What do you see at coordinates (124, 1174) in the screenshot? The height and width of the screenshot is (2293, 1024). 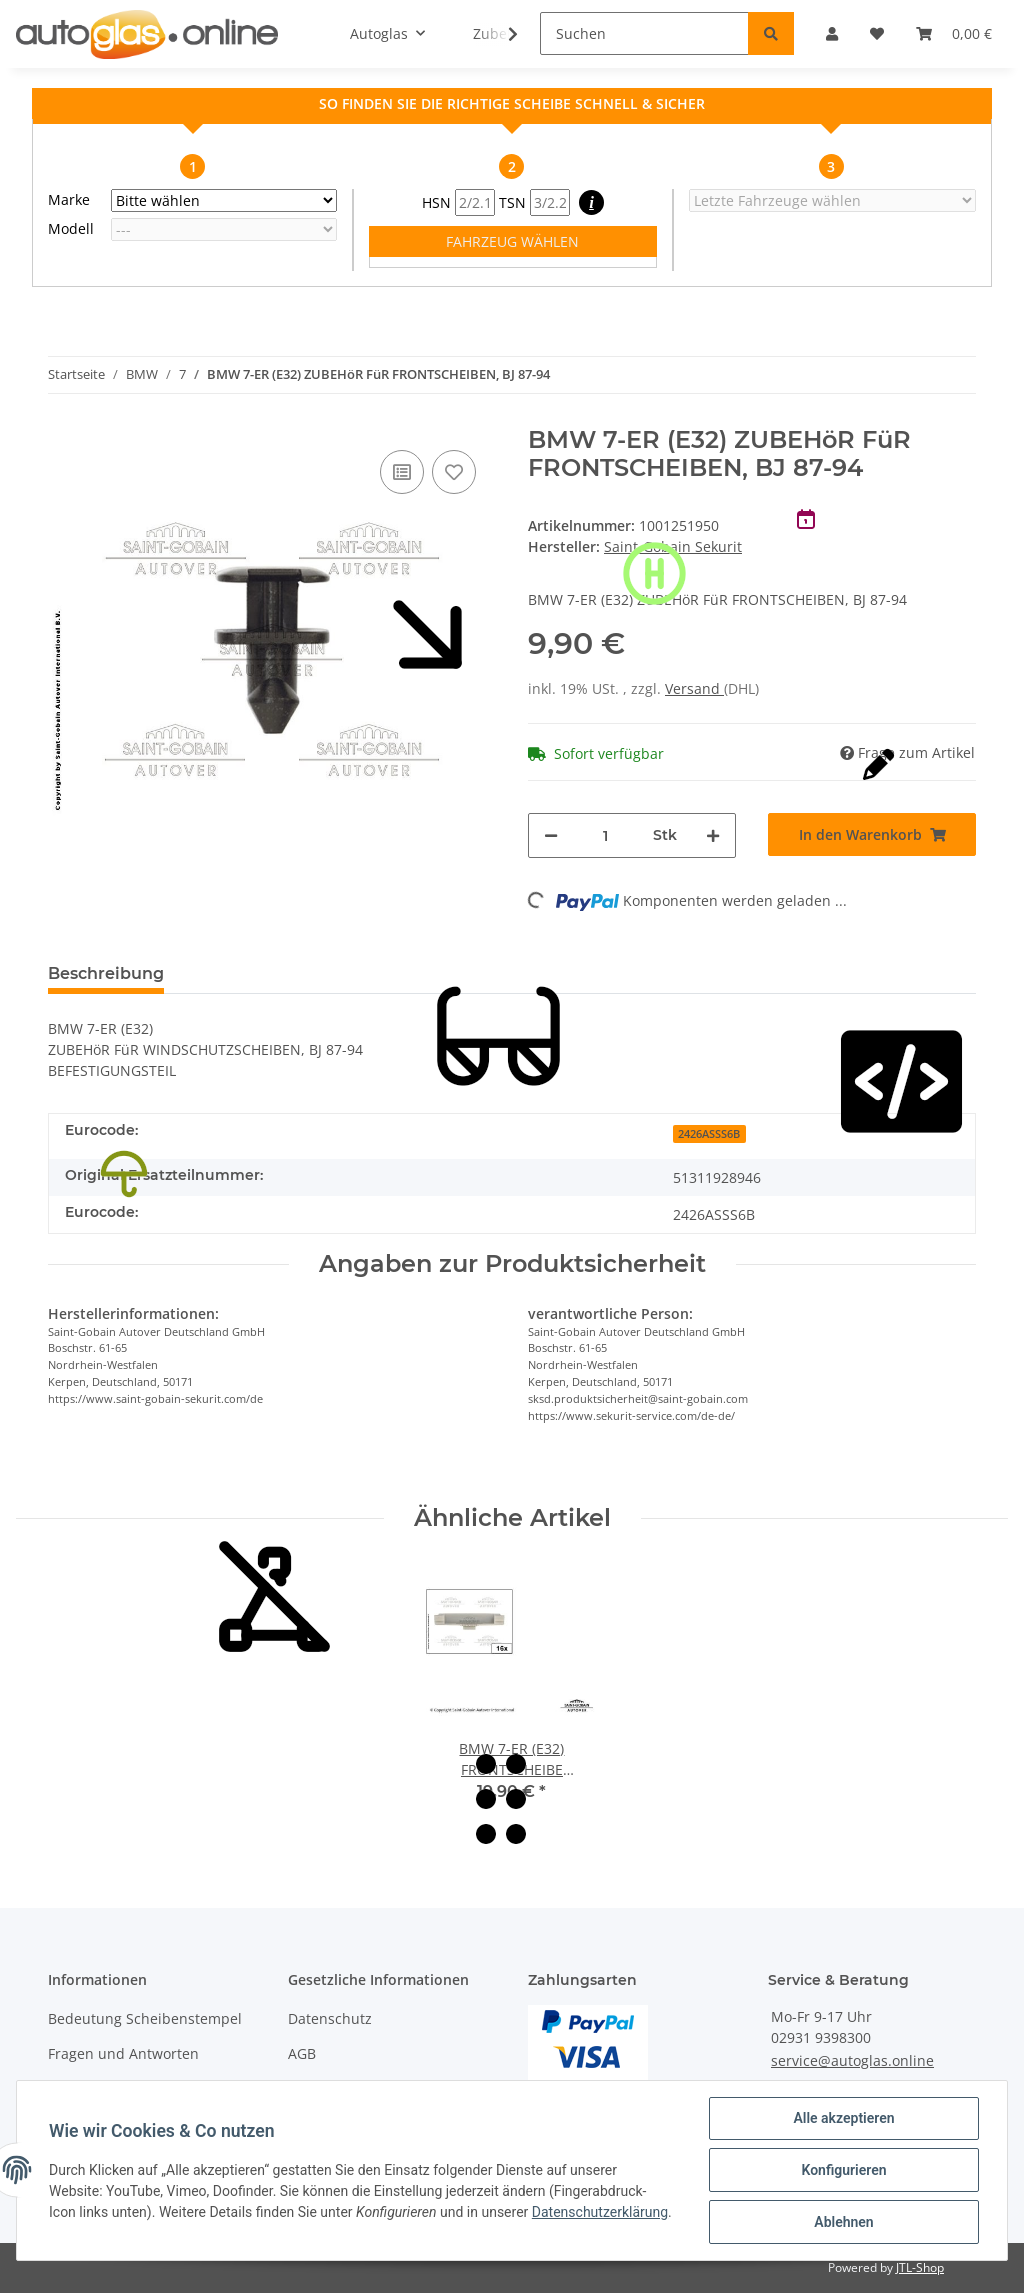 I see `view weather protection or rain forecast` at bounding box center [124, 1174].